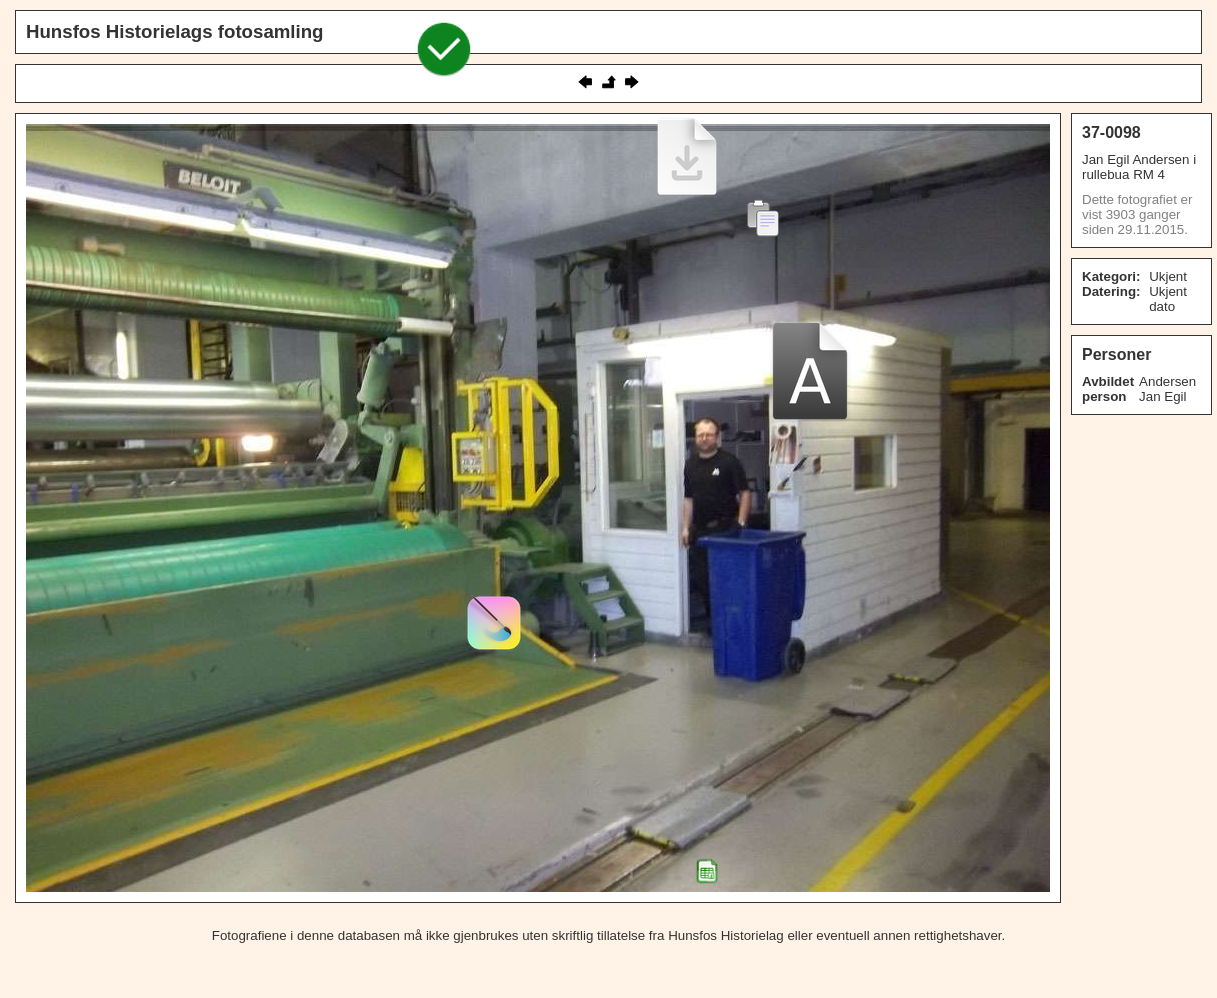  I want to click on a libreoffice calc spreadsheet file, so click(707, 871).